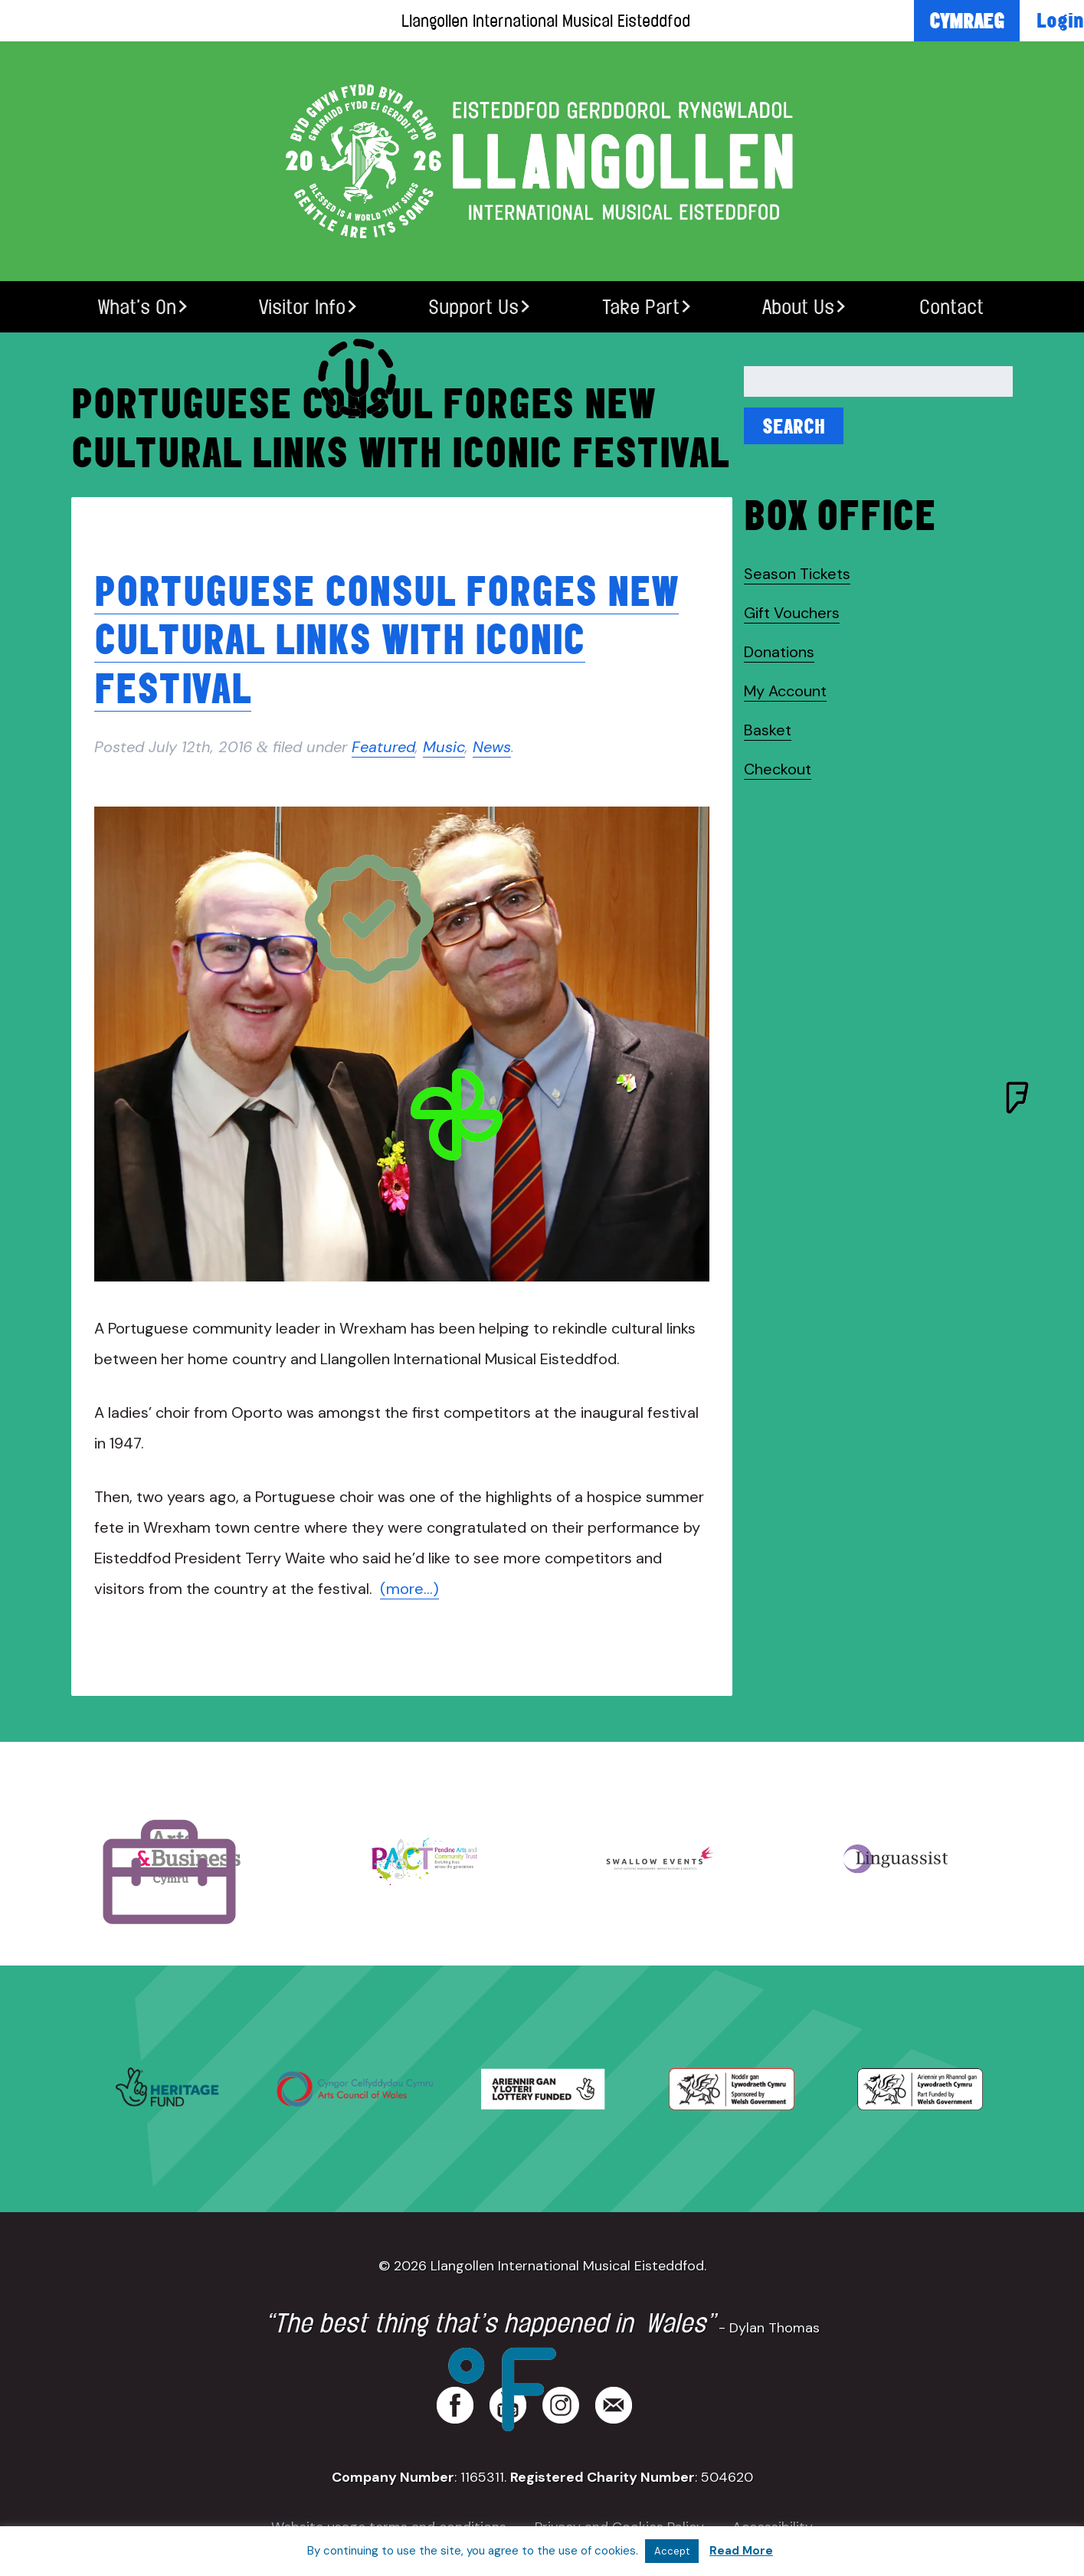  Describe the element at coordinates (169, 1877) in the screenshot. I see `access tools and utilities` at that location.